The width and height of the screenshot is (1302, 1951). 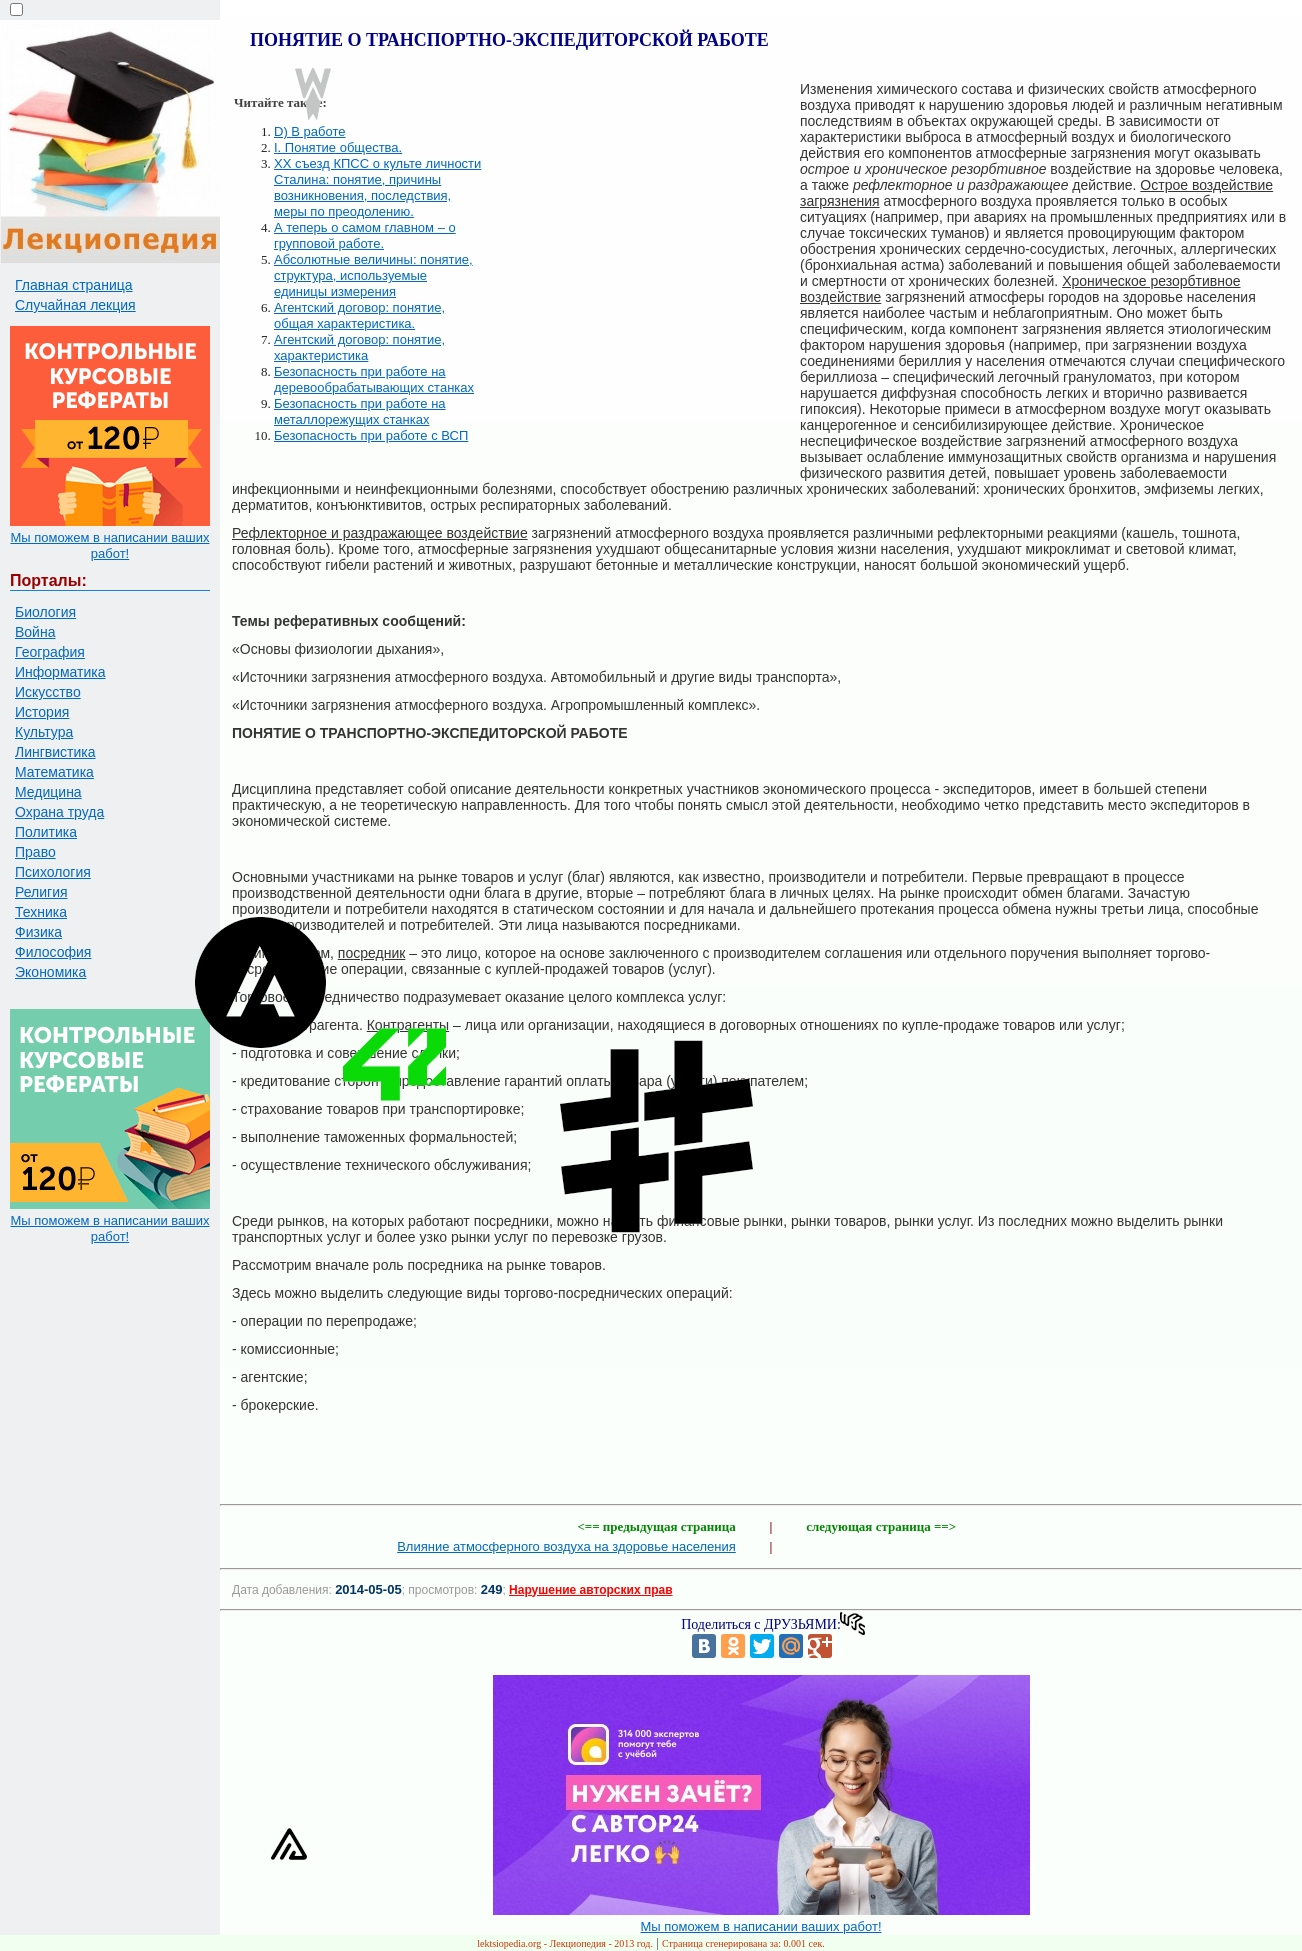 I want to click on open the AList file management application, so click(x=289, y=1844).